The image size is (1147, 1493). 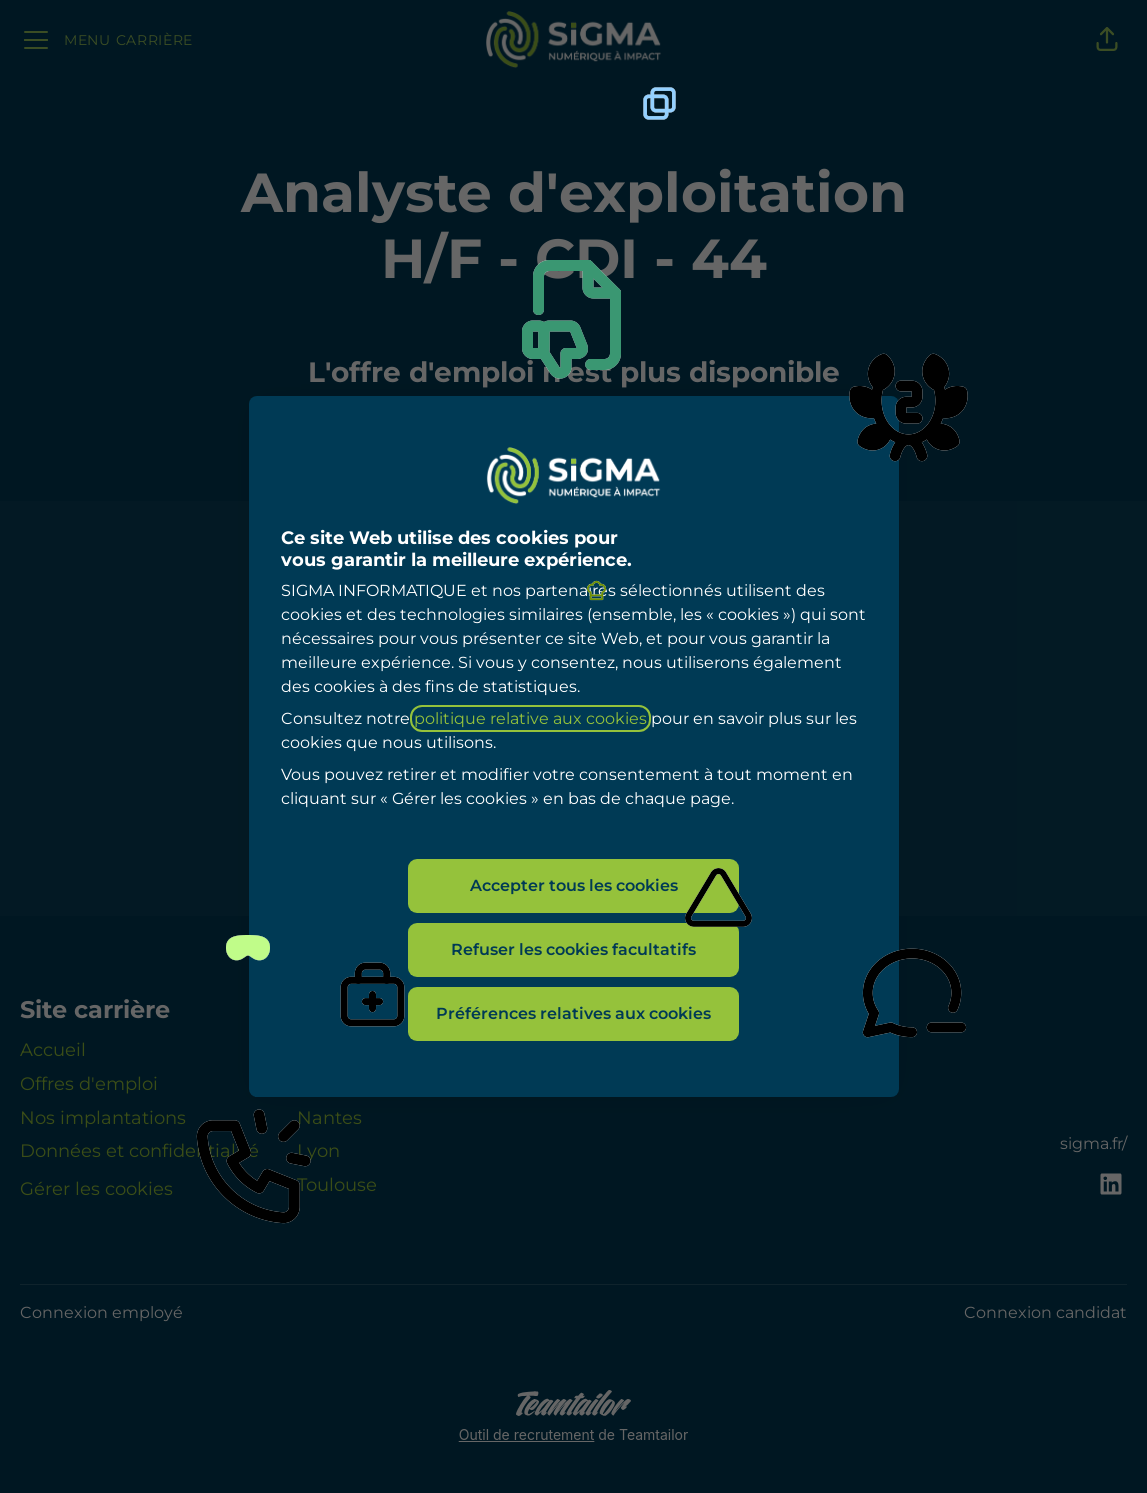 What do you see at coordinates (718, 899) in the screenshot?
I see `warning or alert indicator` at bounding box center [718, 899].